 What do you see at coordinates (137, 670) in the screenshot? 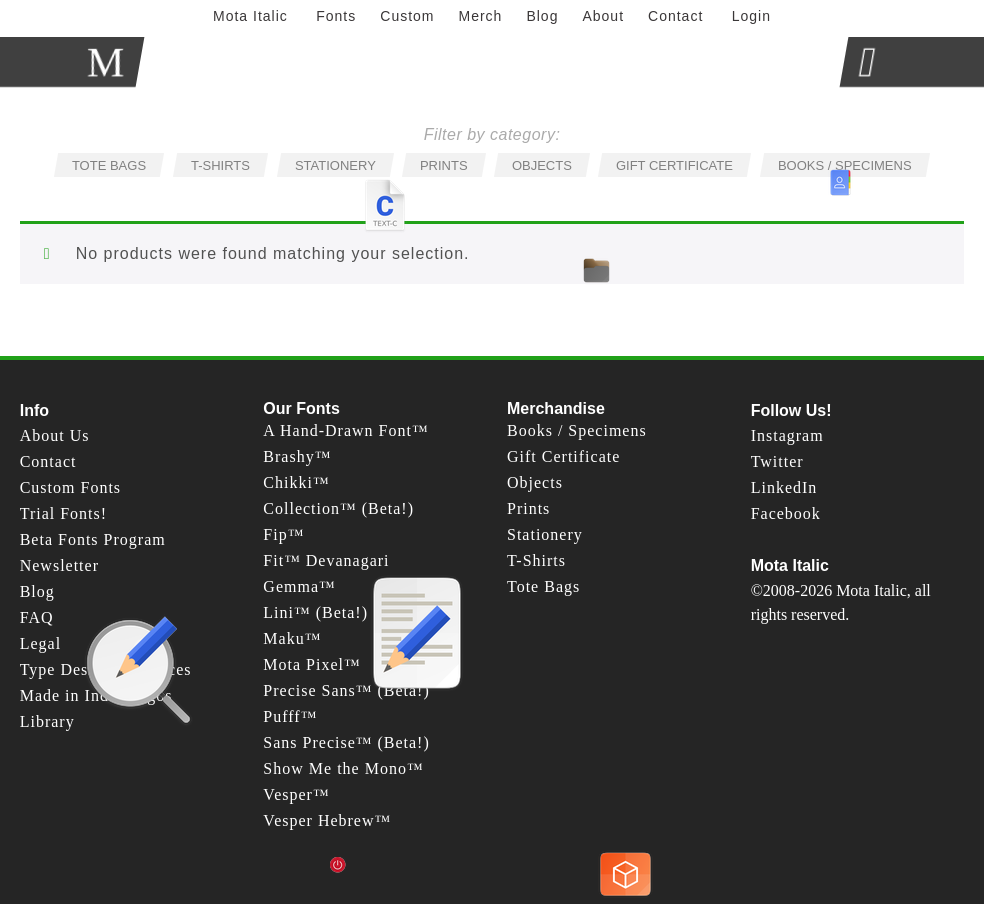
I see `open find and replace tool` at bounding box center [137, 670].